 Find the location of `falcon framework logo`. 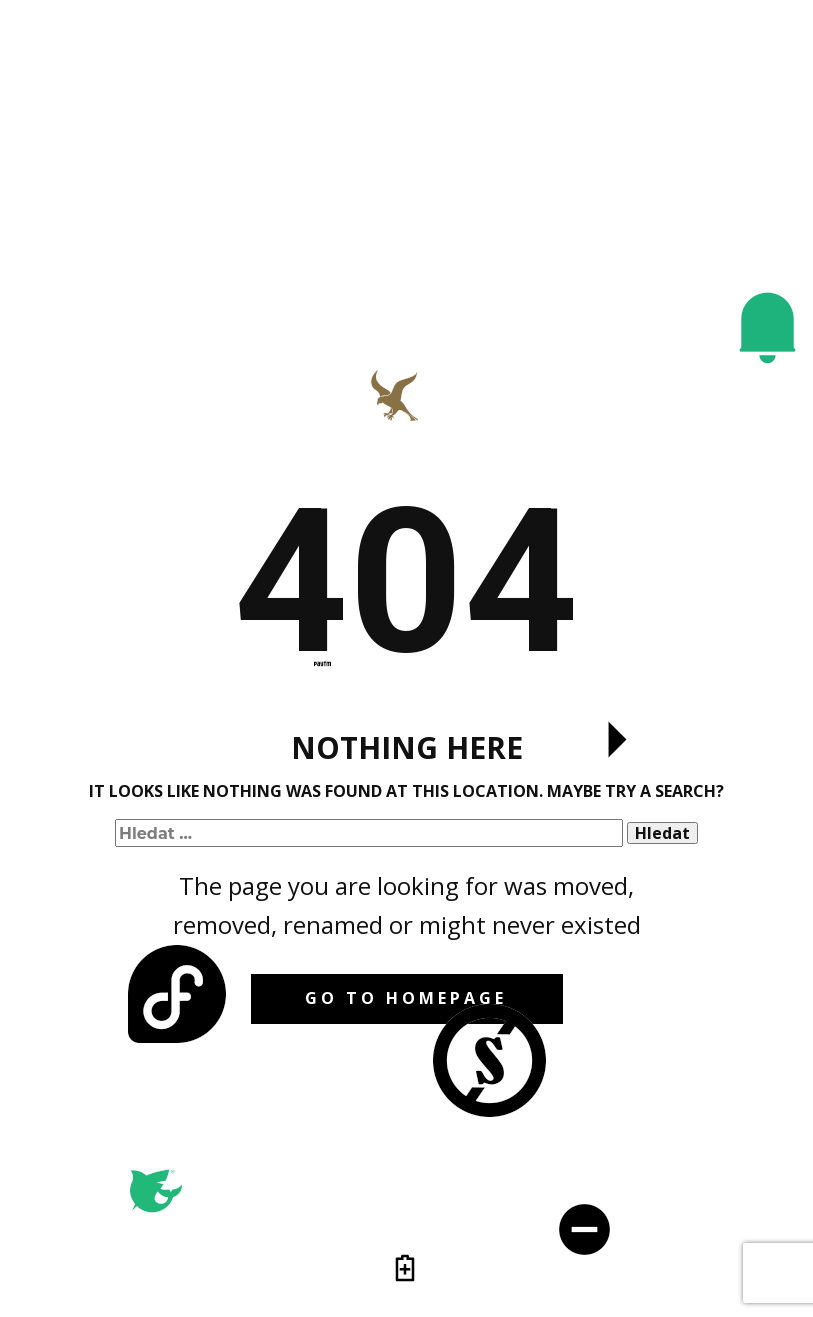

falcon framework logo is located at coordinates (394, 395).